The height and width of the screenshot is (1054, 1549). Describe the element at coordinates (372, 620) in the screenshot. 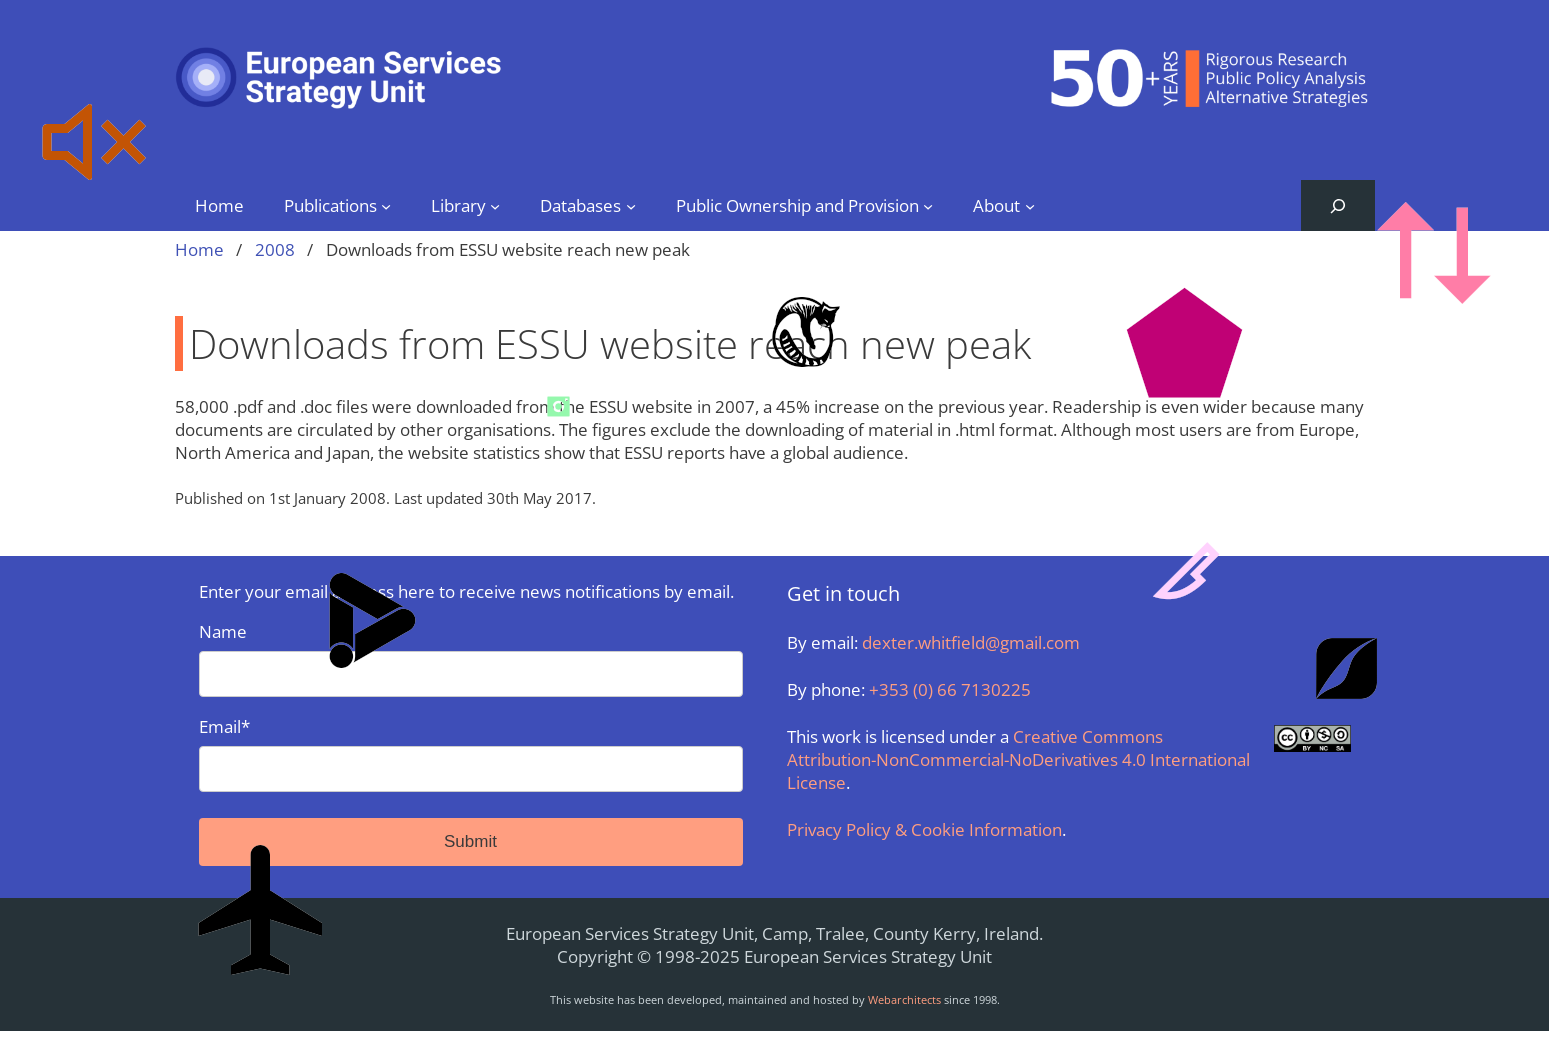

I see `Google Display & Video 360 app or service` at that location.